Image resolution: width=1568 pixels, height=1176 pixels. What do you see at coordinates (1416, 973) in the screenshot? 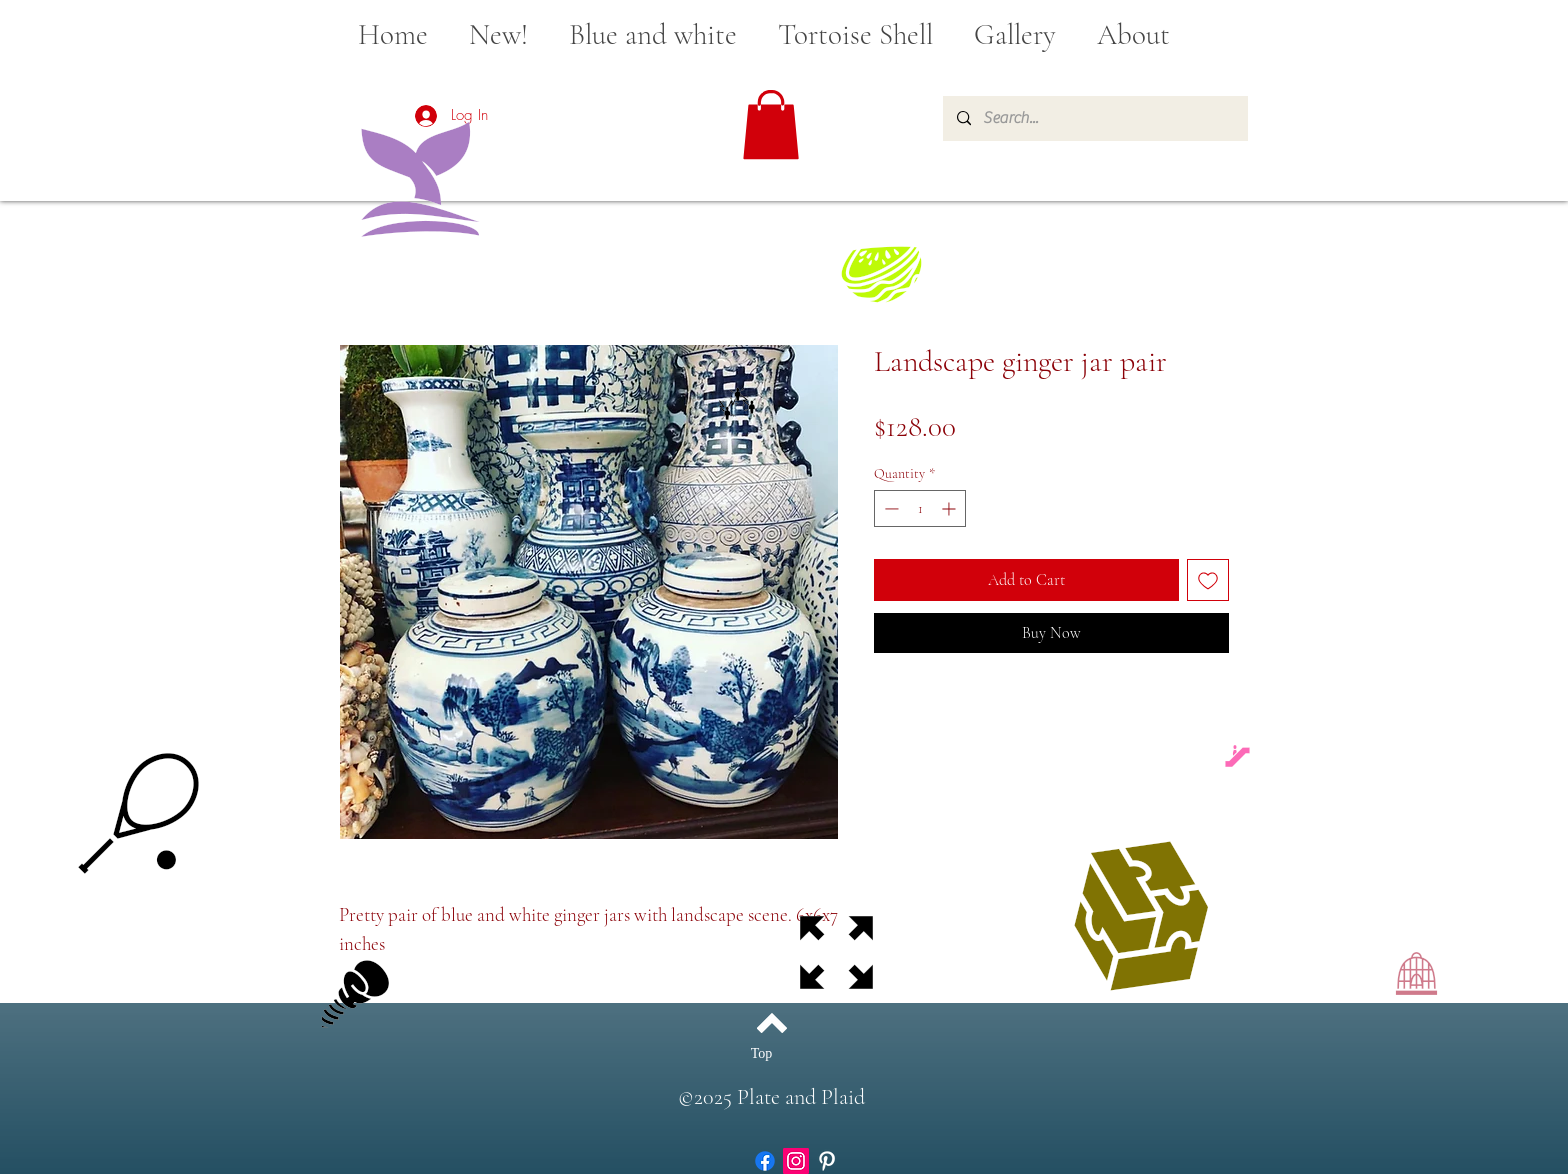
I see `bird cage item or decoration in a game inventory` at bounding box center [1416, 973].